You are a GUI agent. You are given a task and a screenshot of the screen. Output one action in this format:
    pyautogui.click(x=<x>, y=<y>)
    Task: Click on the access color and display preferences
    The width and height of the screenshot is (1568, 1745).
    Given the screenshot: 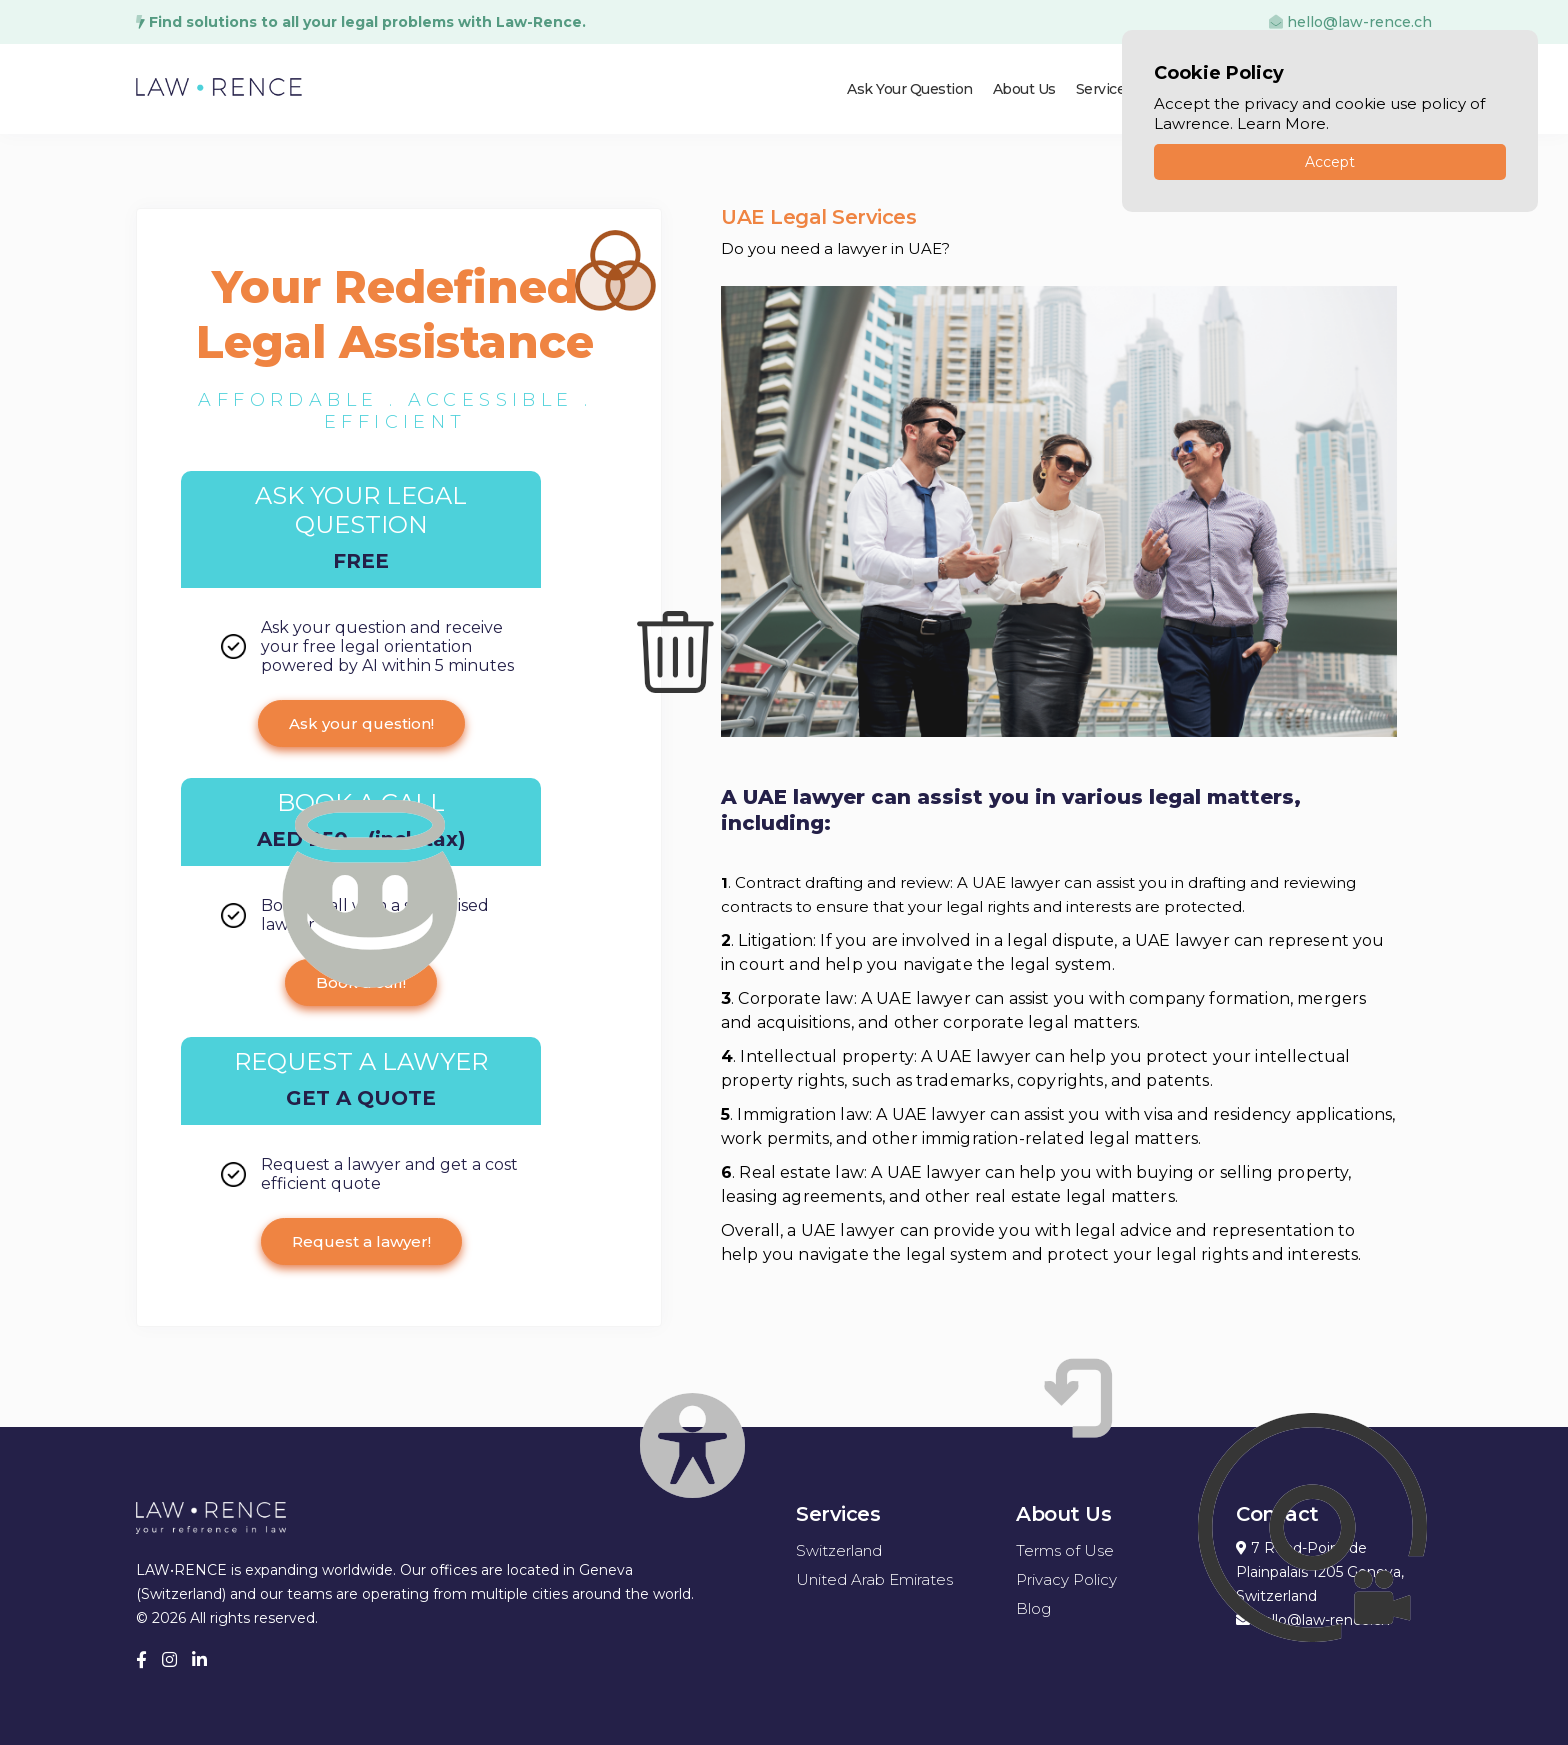 What is the action you would take?
    pyautogui.click(x=615, y=270)
    